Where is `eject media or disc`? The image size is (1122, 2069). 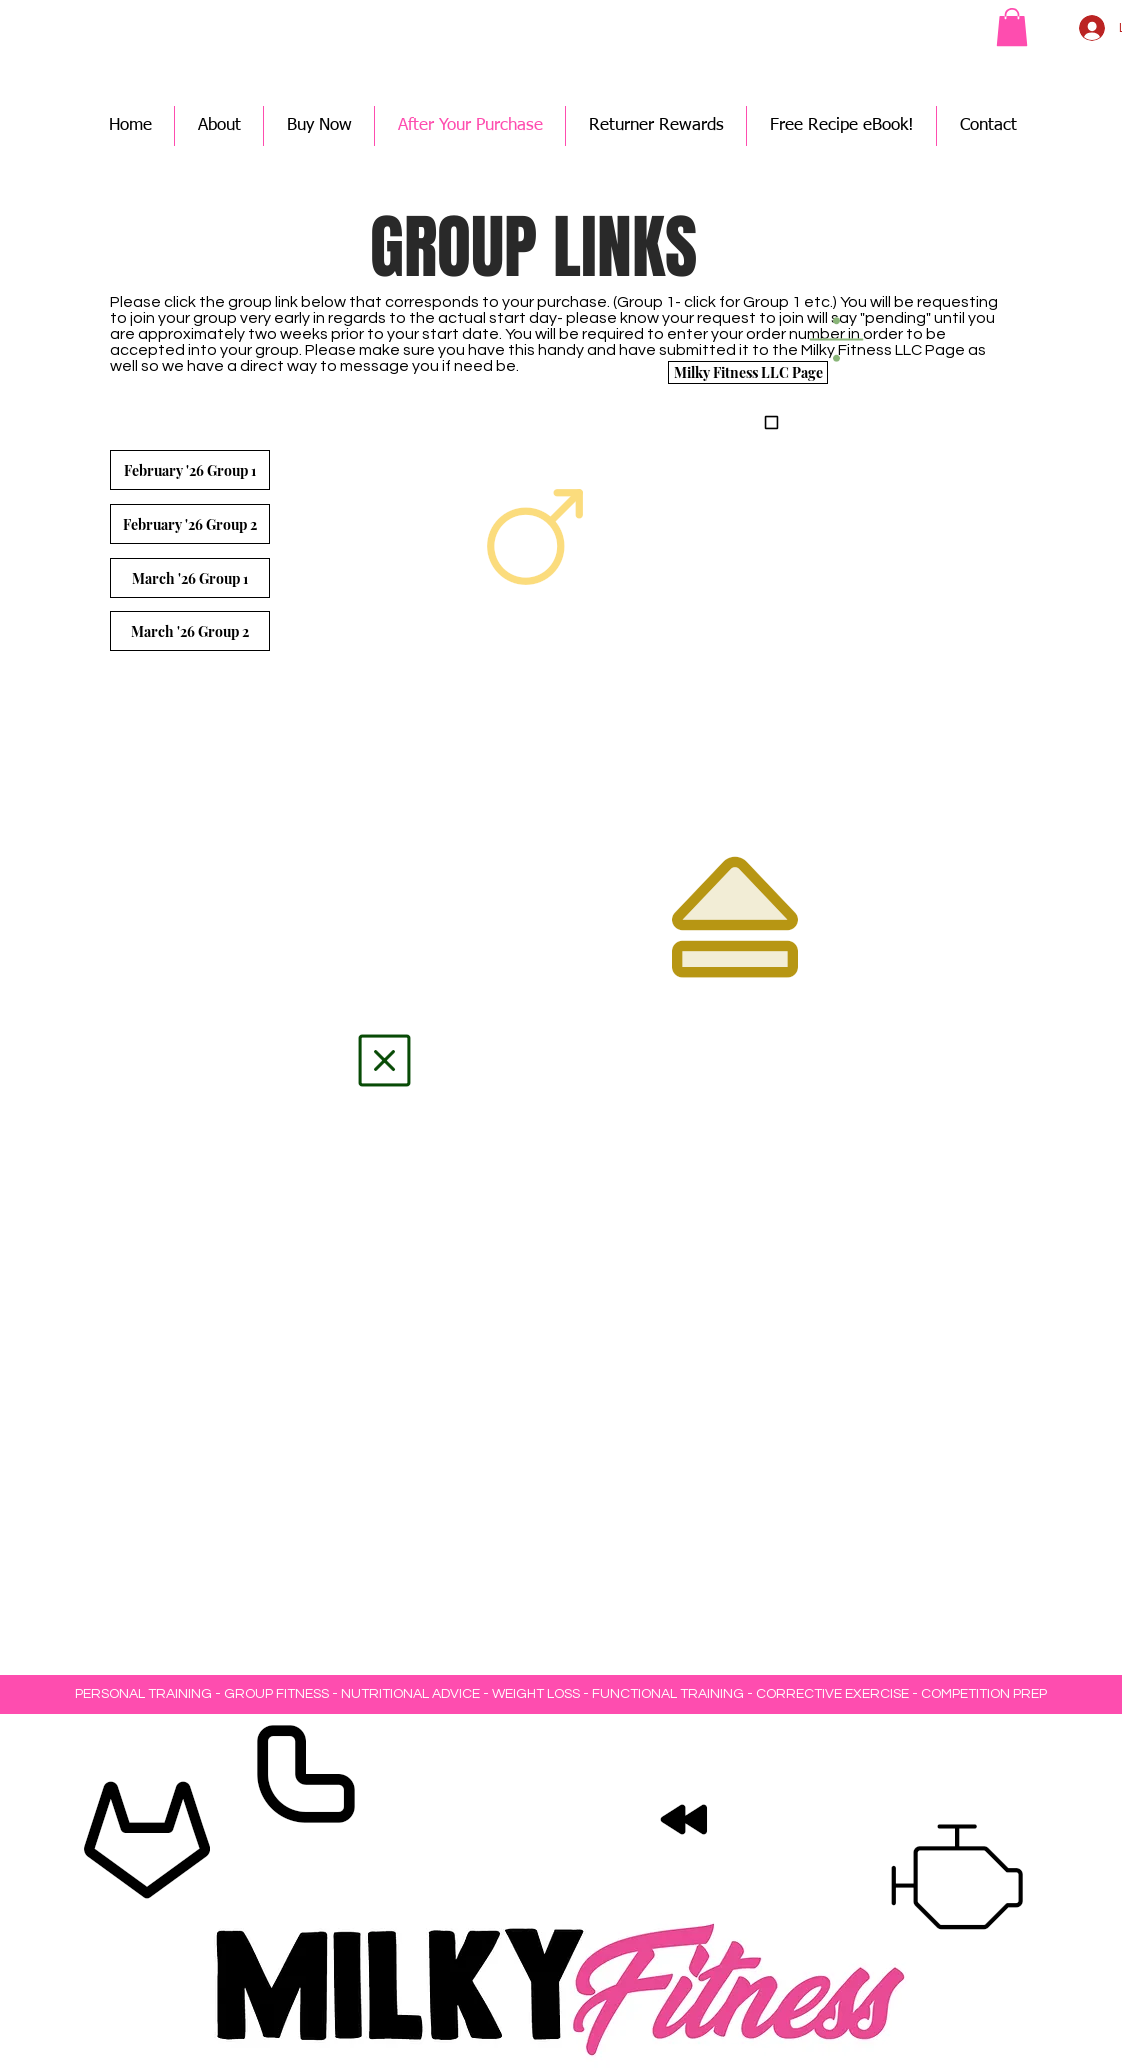 eject media or disc is located at coordinates (735, 925).